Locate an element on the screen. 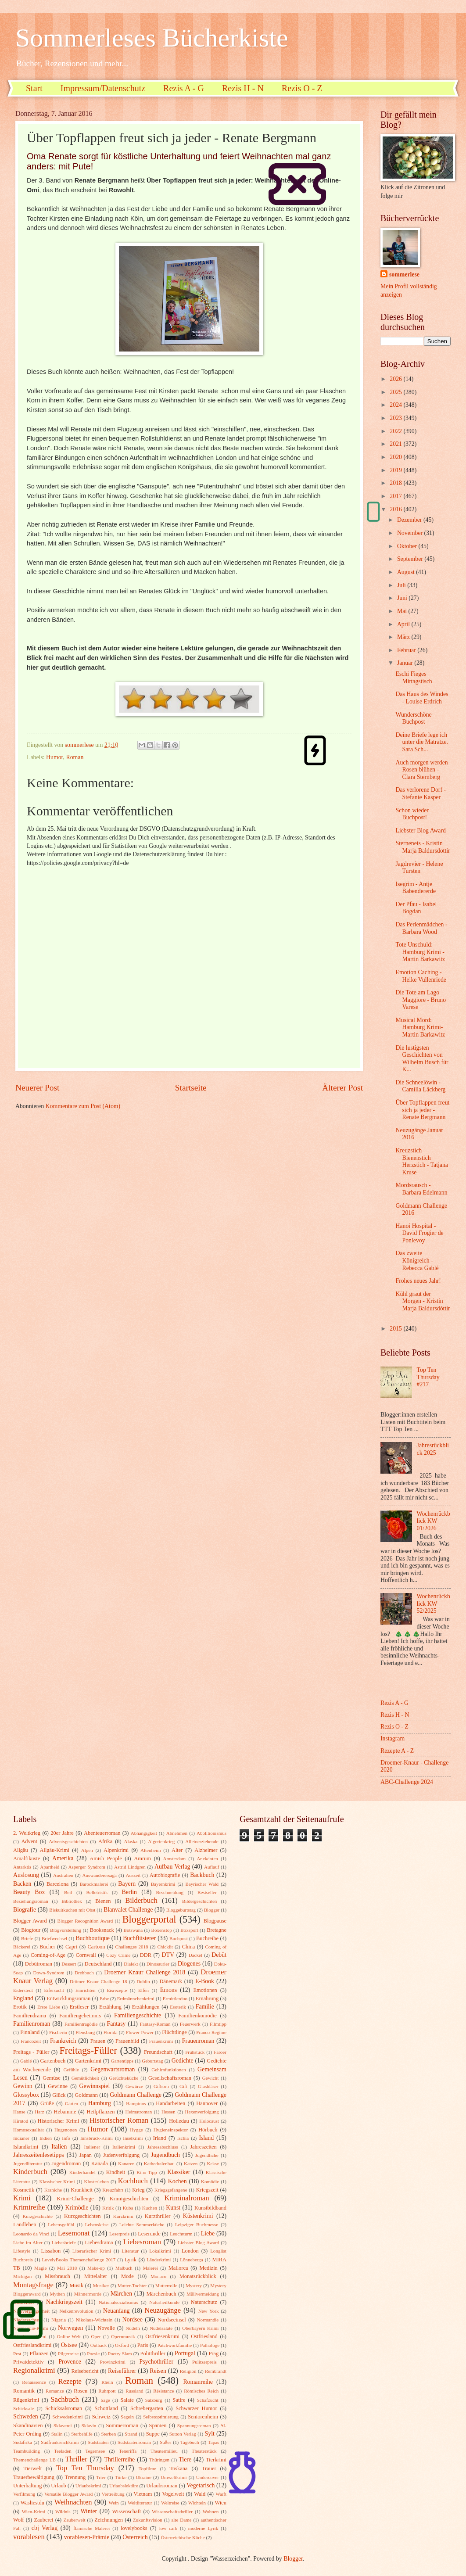 The width and height of the screenshot is (466, 2576). indicates device is currently charging is located at coordinates (315, 750).